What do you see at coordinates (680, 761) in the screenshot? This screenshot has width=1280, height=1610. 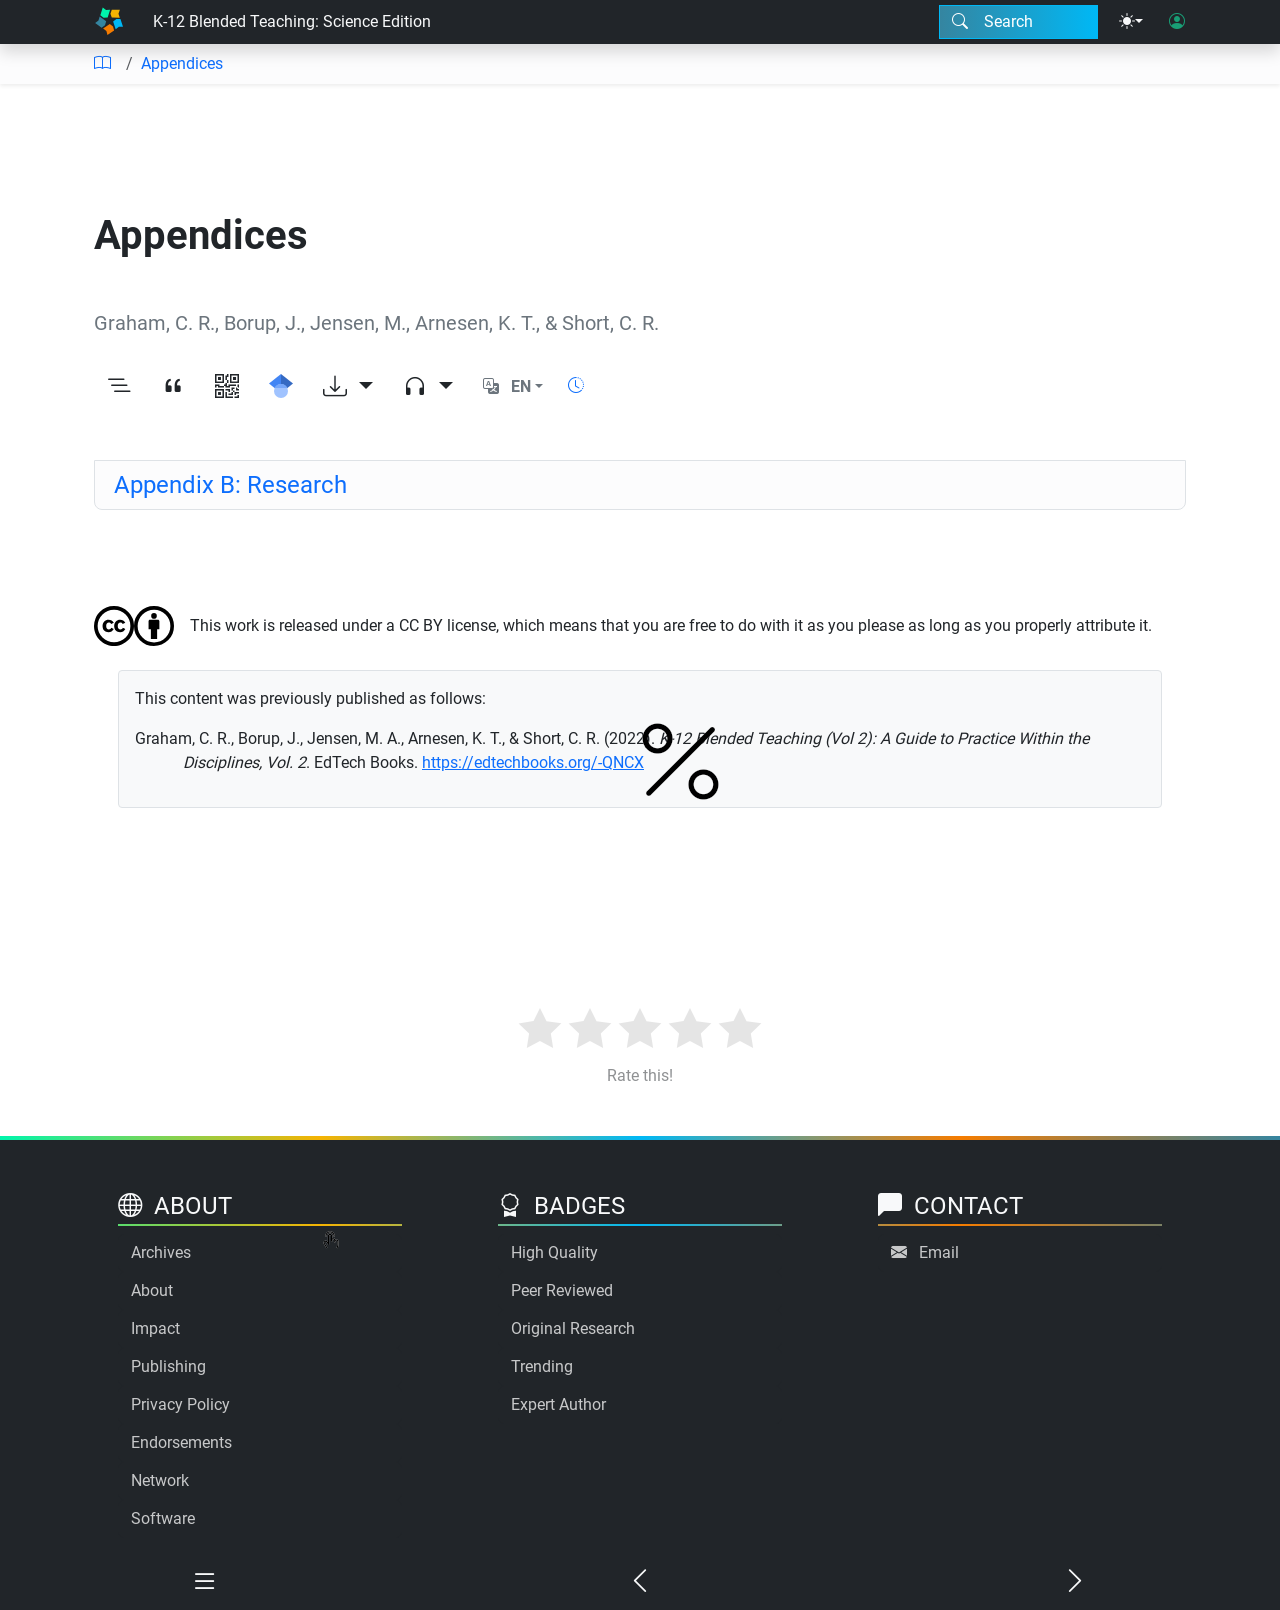 I see `view or apply a discount` at bounding box center [680, 761].